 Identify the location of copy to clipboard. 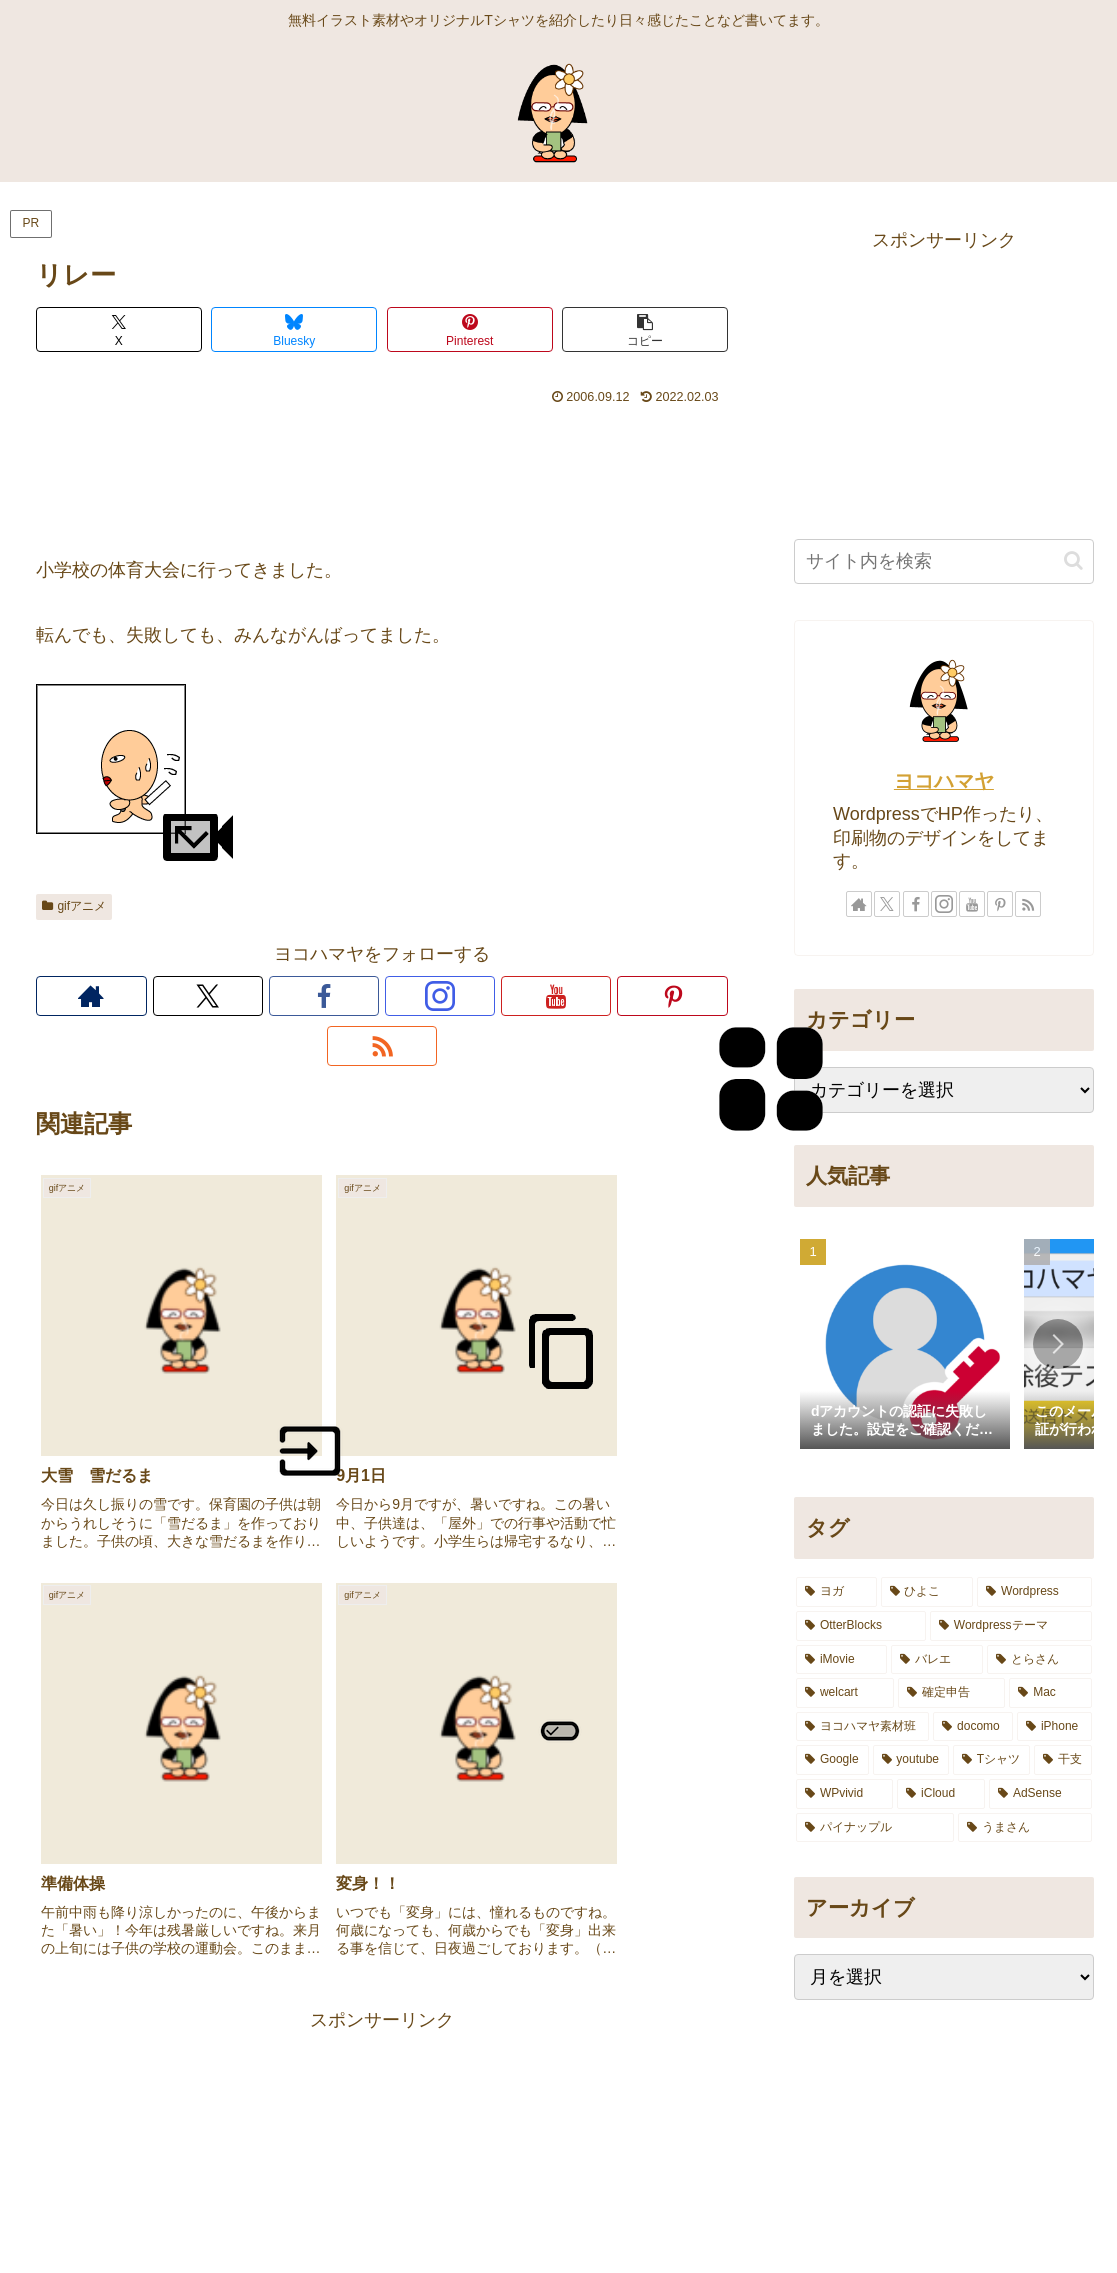
(562, 1351).